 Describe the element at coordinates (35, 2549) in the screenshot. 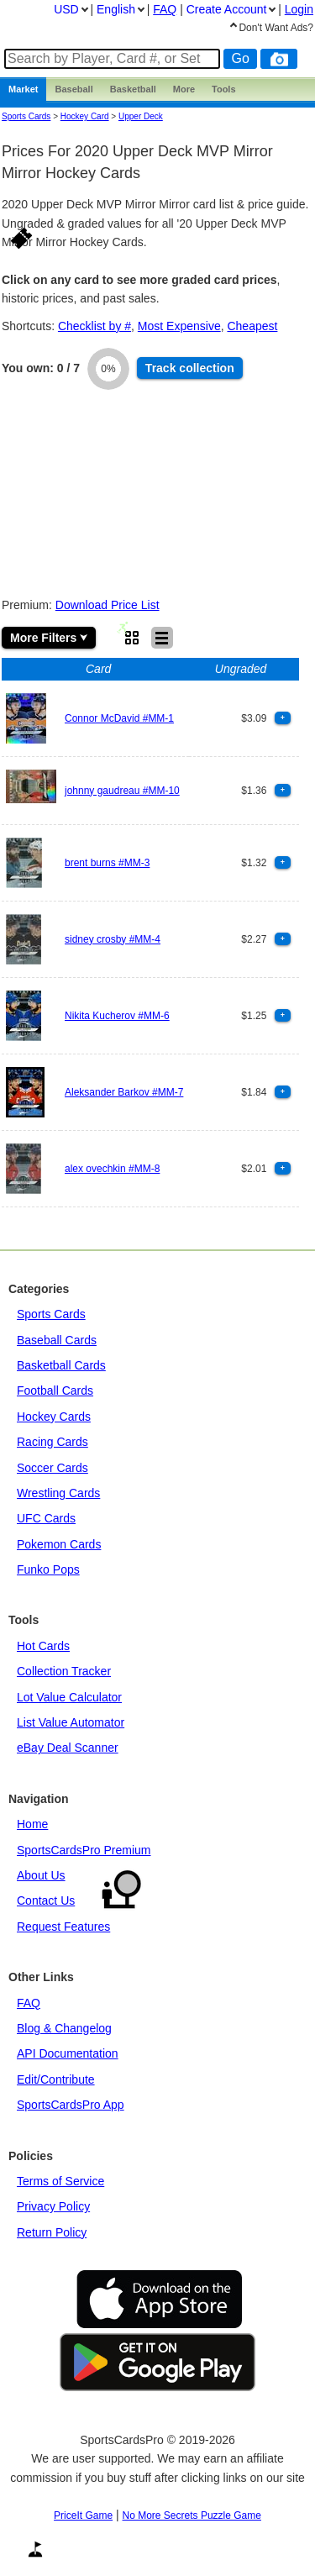

I see `view golf course or club information` at that location.